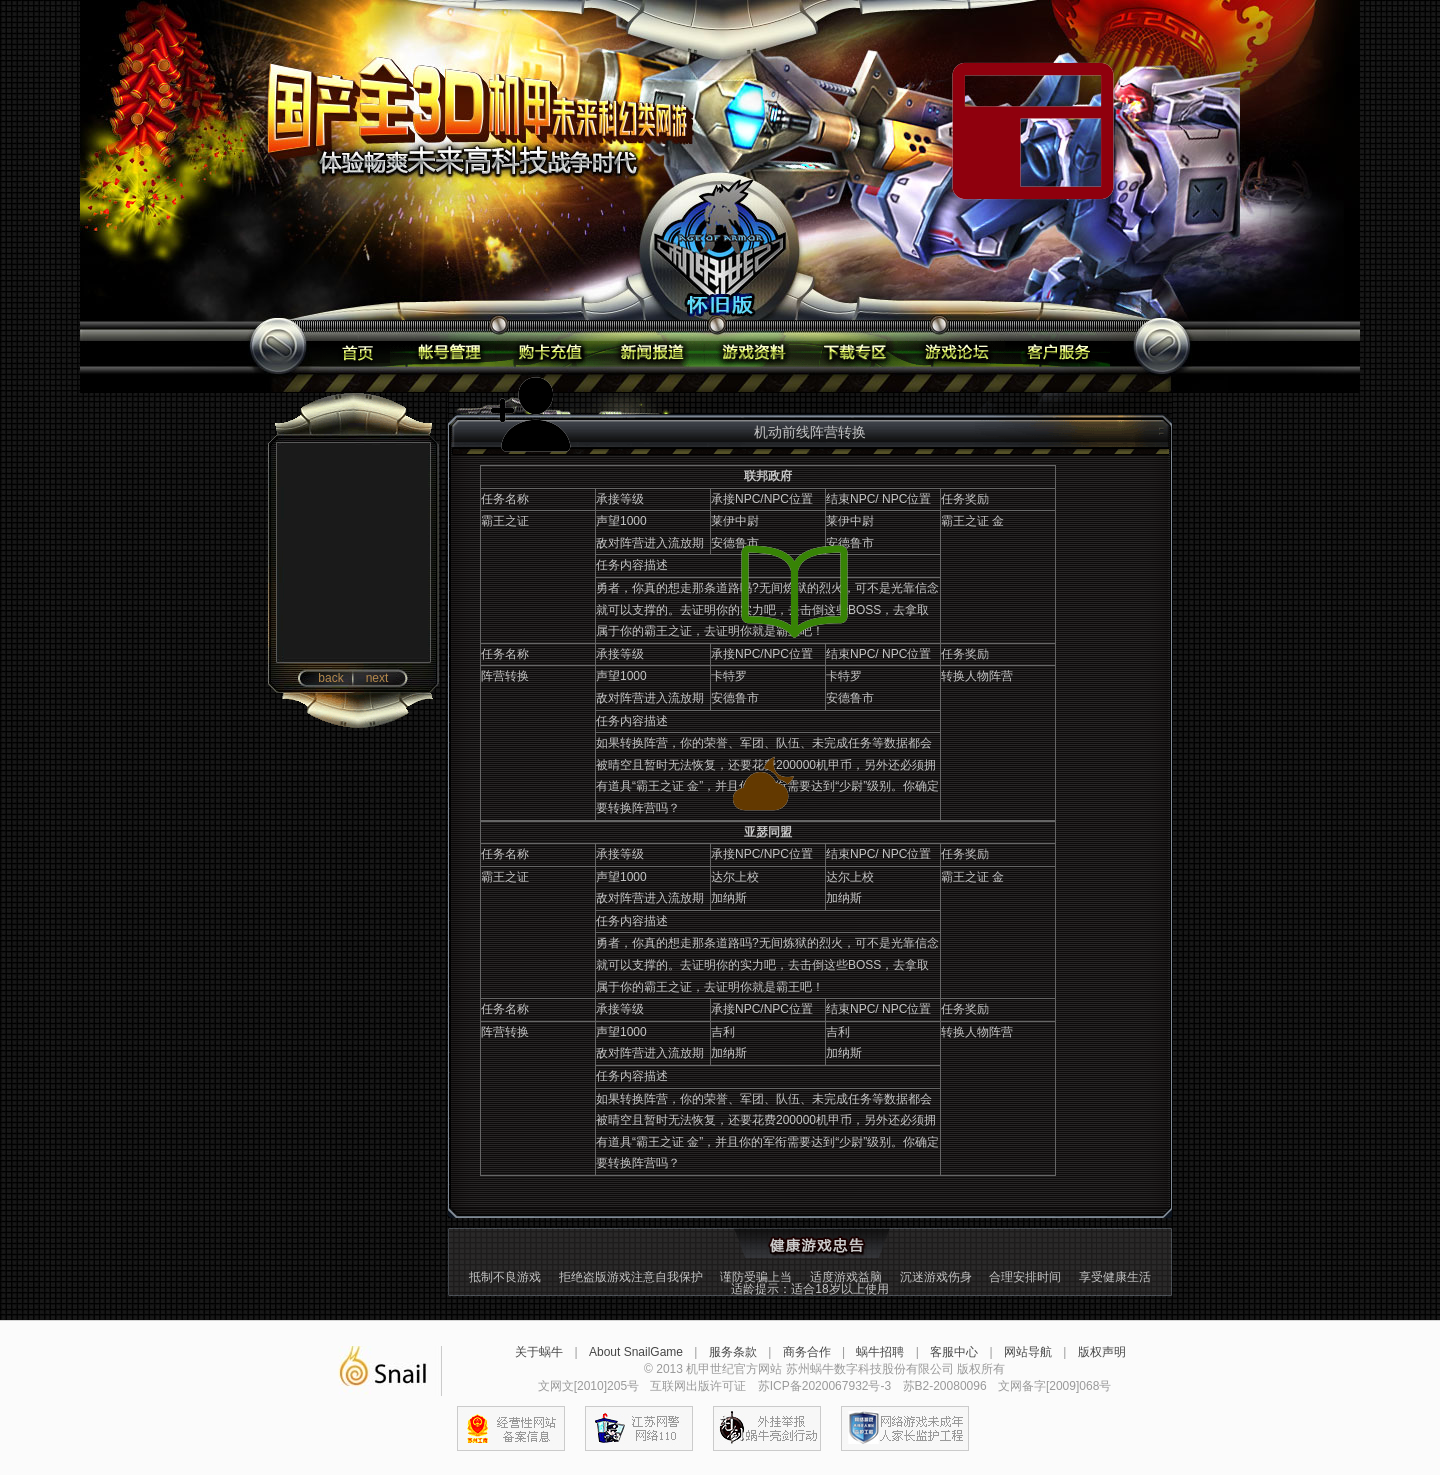  What do you see at coordinates (530, 414) in the screenshot?
I see `add a new contact or friend` at bounding box center [530, 414].